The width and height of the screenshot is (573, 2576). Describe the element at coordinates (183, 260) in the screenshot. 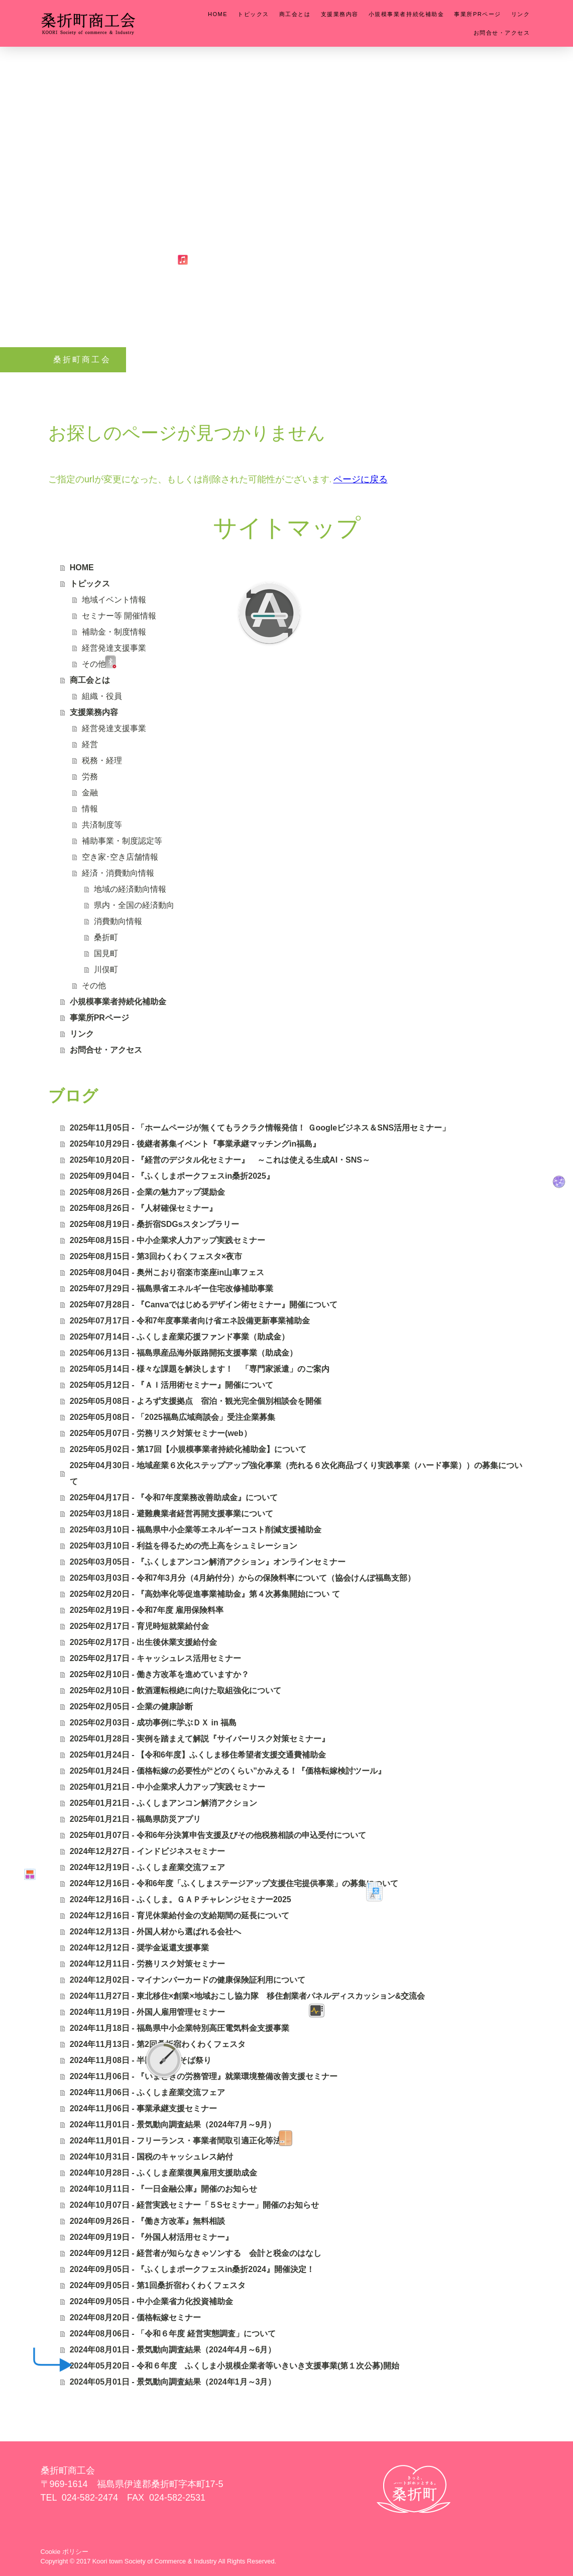

I see `open the music player app` at that location.